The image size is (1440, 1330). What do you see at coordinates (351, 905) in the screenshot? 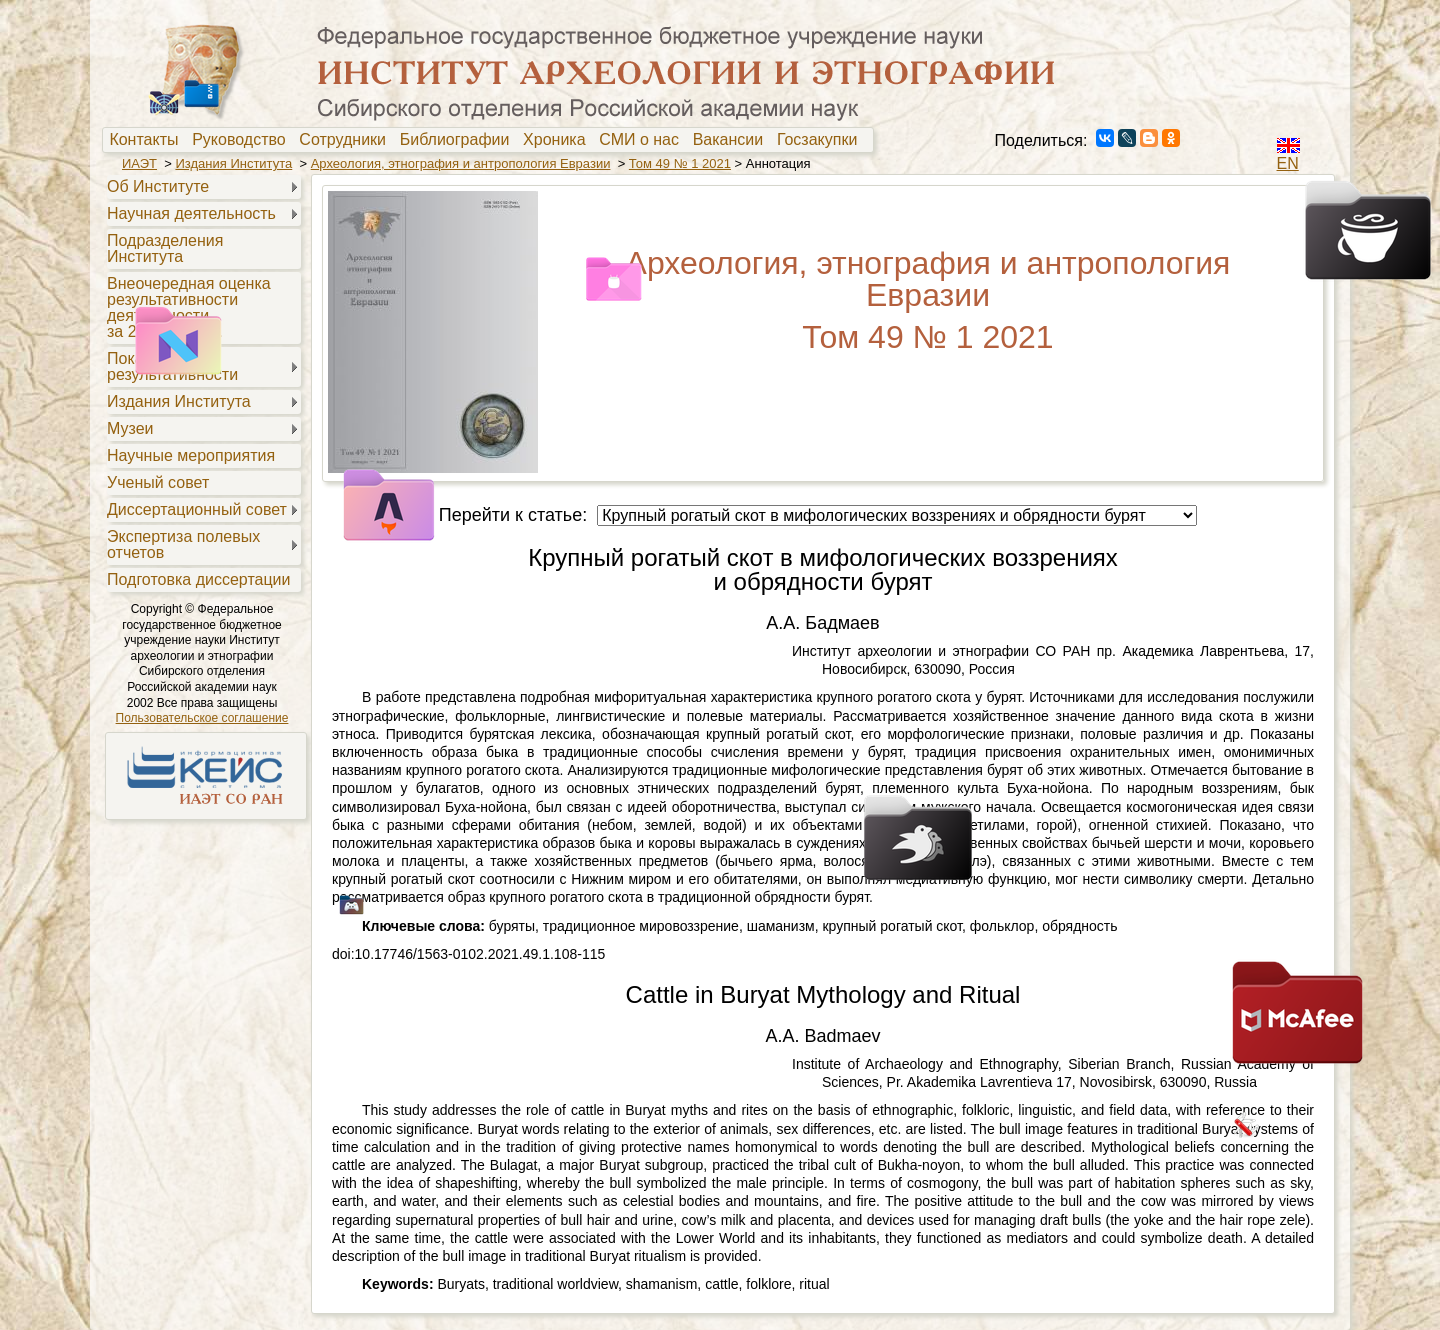
I see `open microsoft games folder` at bounding box center [351, 905].